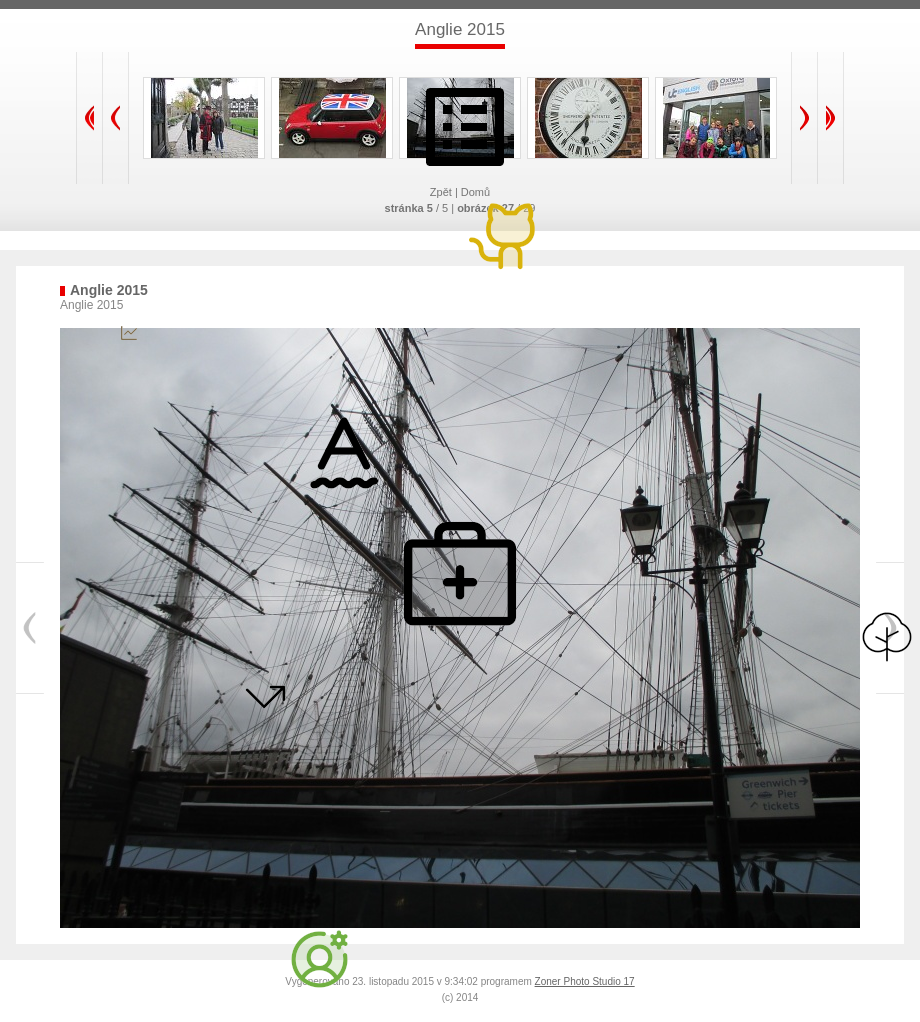 The height and width of the screenshot is (1022, 920). Describe the element at coordinates (265, 695) in the screenshot. I see `reply to a message` at that location.